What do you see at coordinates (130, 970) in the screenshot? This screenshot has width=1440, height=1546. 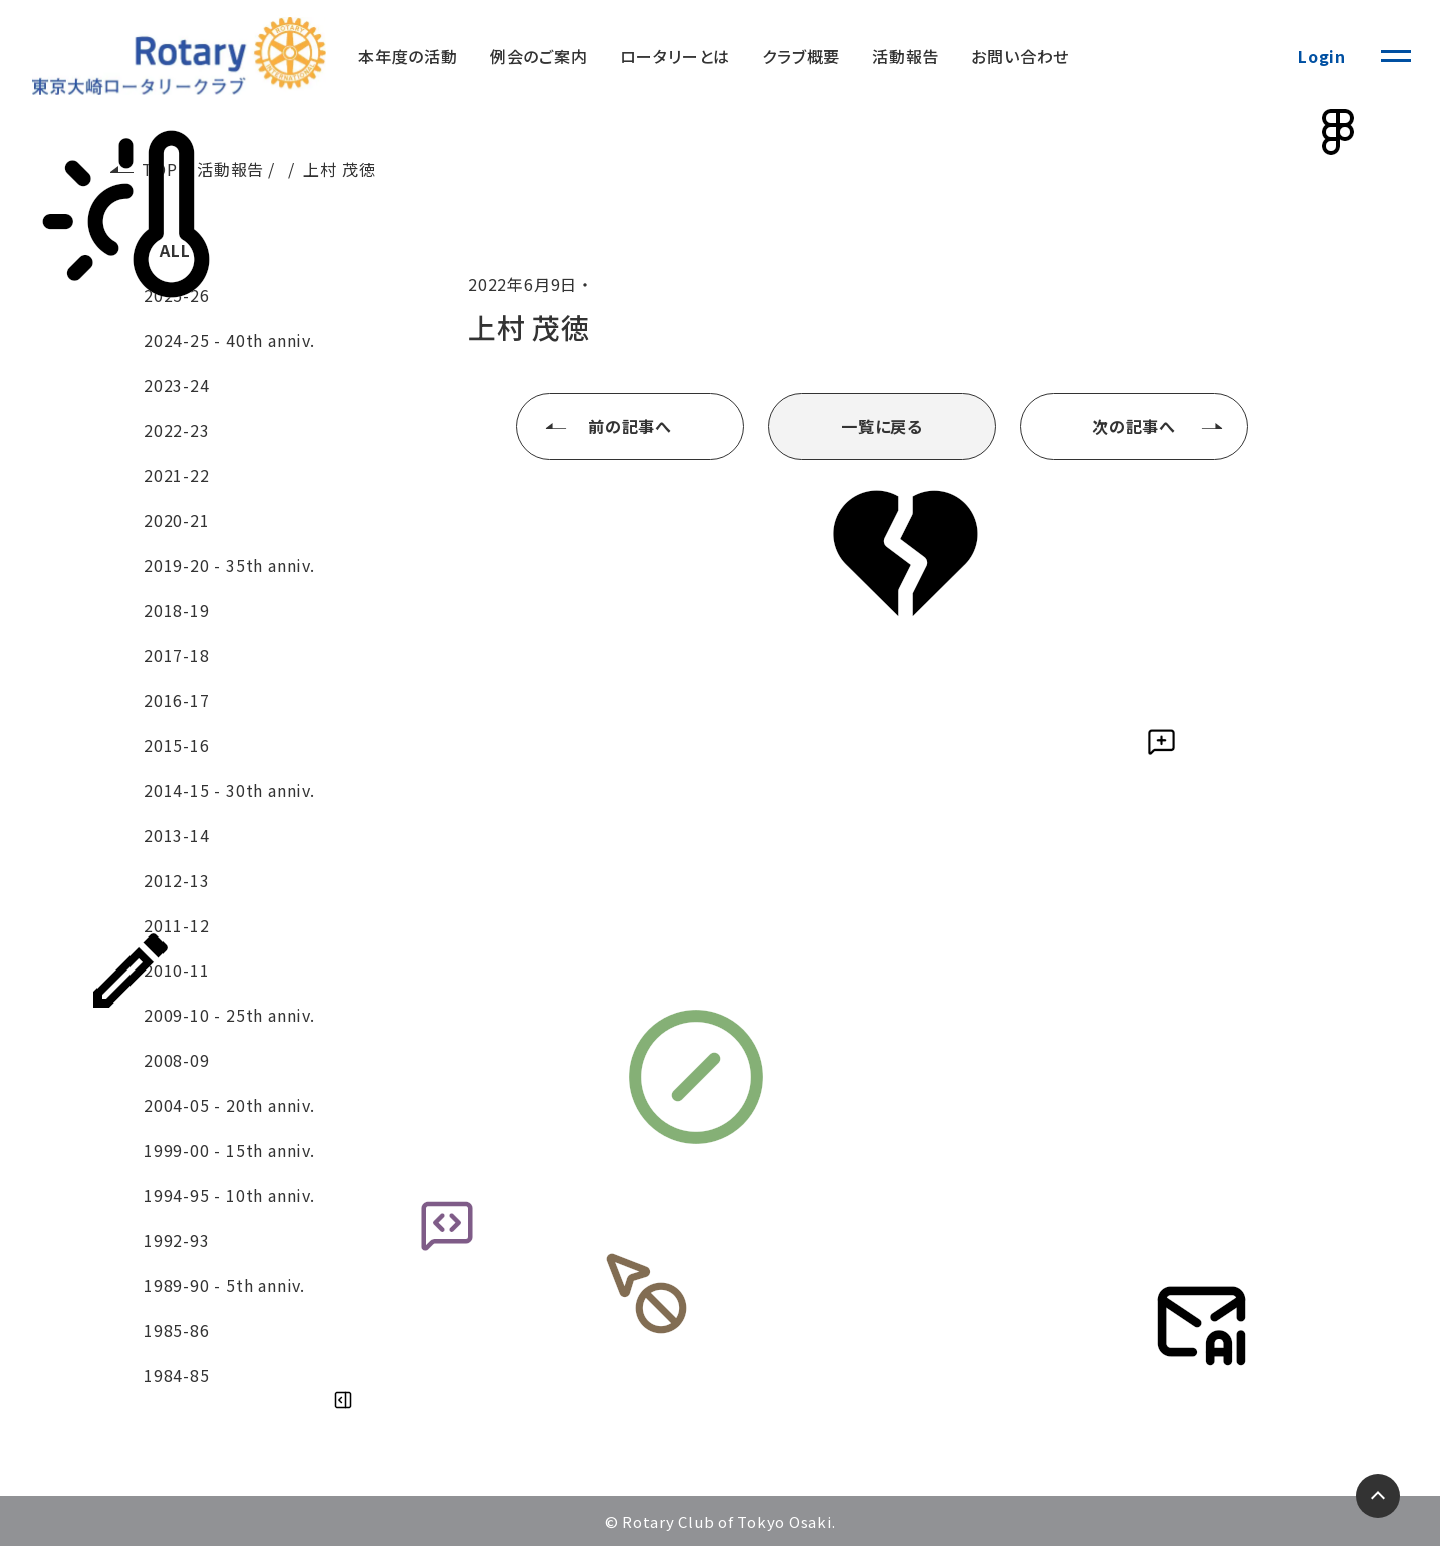 I see `create or compose new content` at bounding box center [130, 970].